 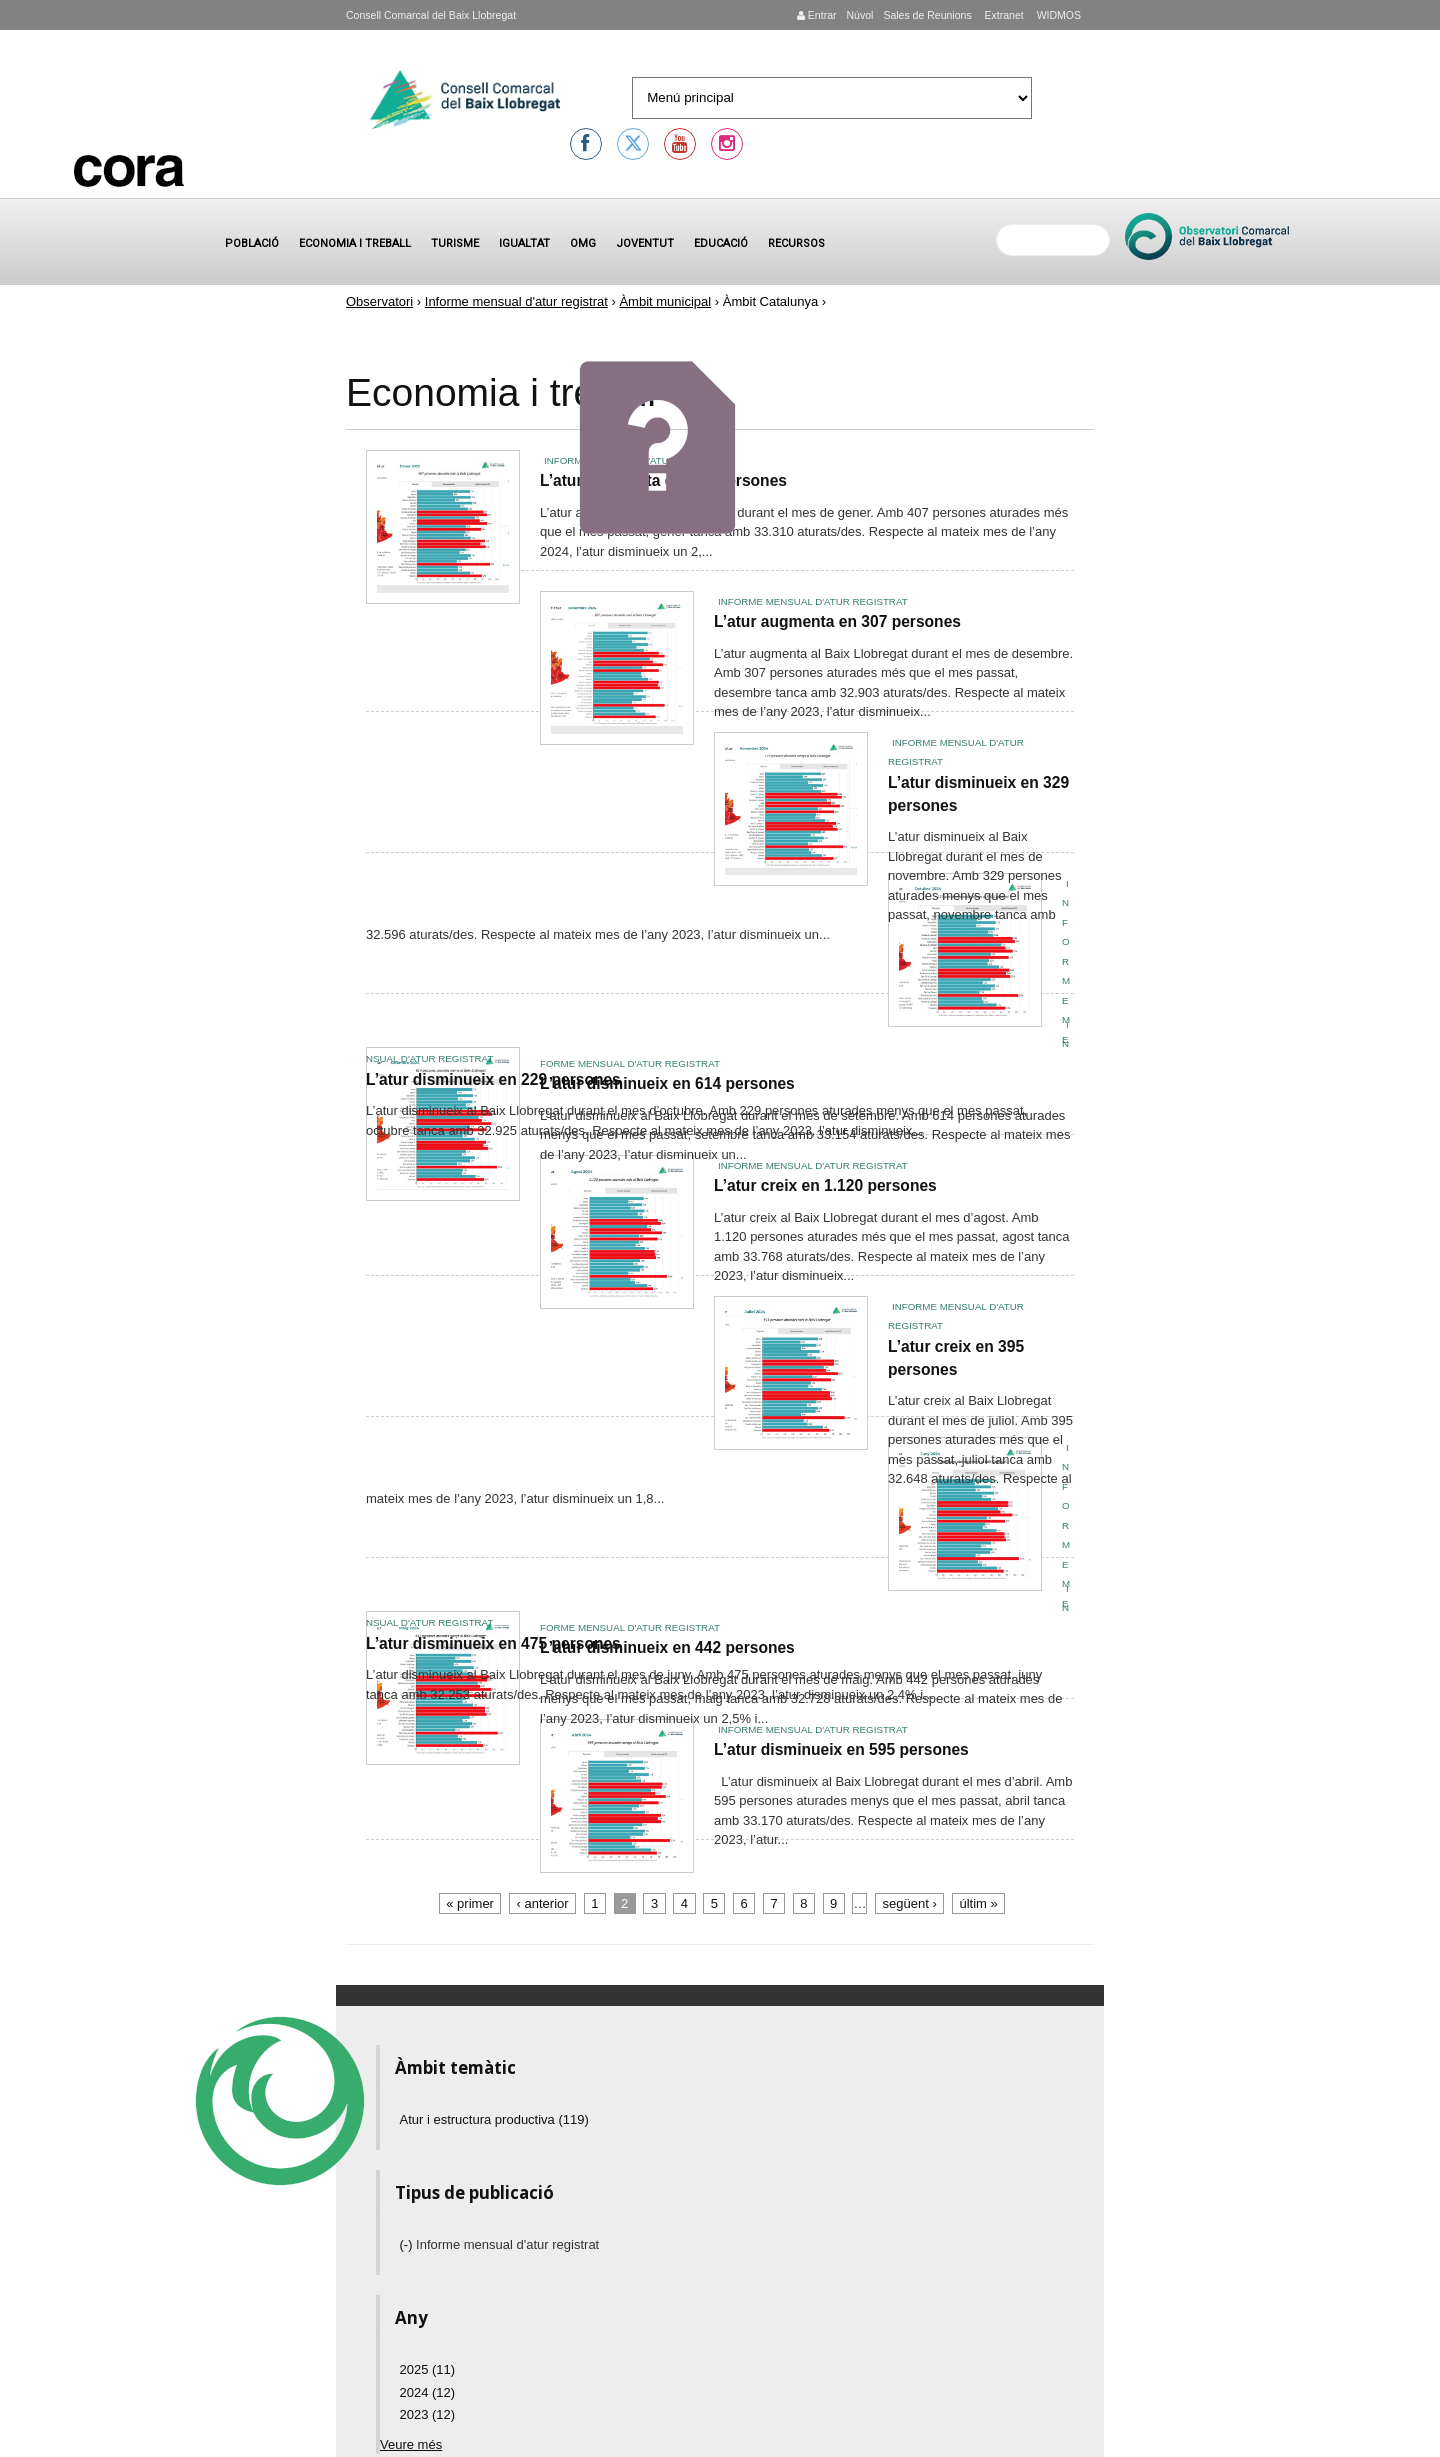 What do you see at coordinates (280, 2101) in the screenshot?
I see `open Firefox browser` at bounding box center [280, 2101].